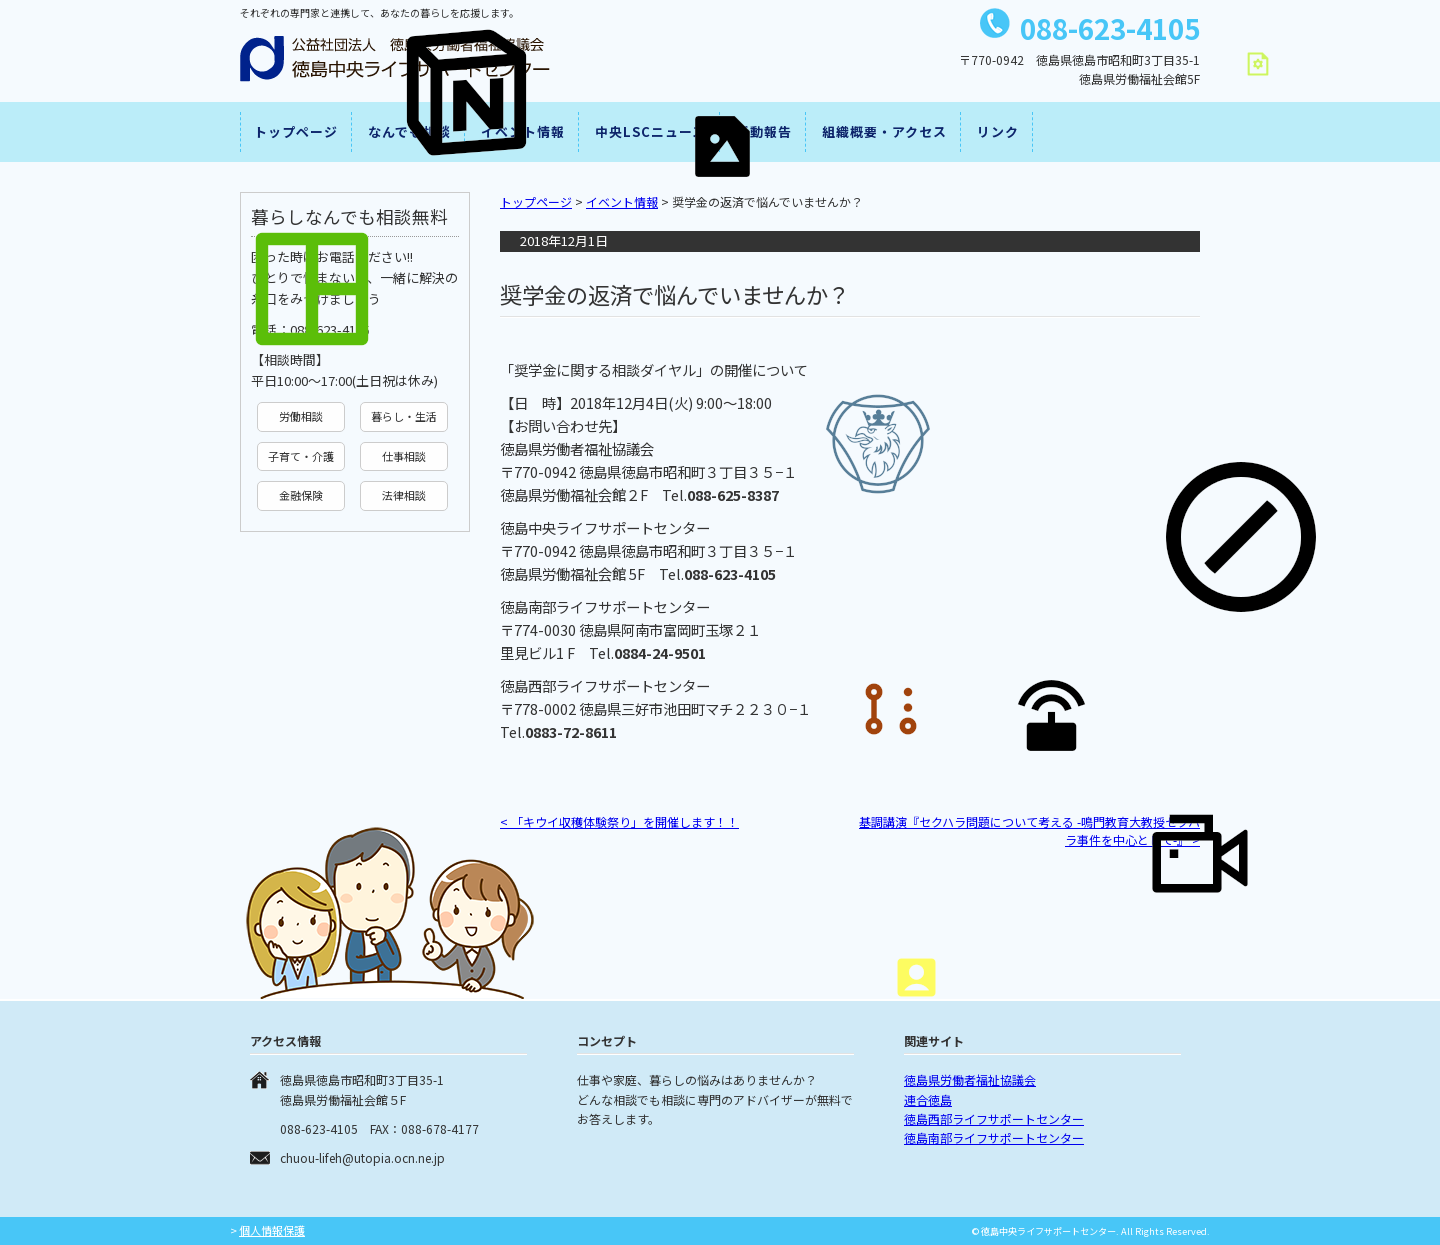 This screenshot has height=1245, width=1440. What do you see at coordinates (1200, 858) in the screenshot?
I see `start recording a video` at bounding box center [1200, 858].